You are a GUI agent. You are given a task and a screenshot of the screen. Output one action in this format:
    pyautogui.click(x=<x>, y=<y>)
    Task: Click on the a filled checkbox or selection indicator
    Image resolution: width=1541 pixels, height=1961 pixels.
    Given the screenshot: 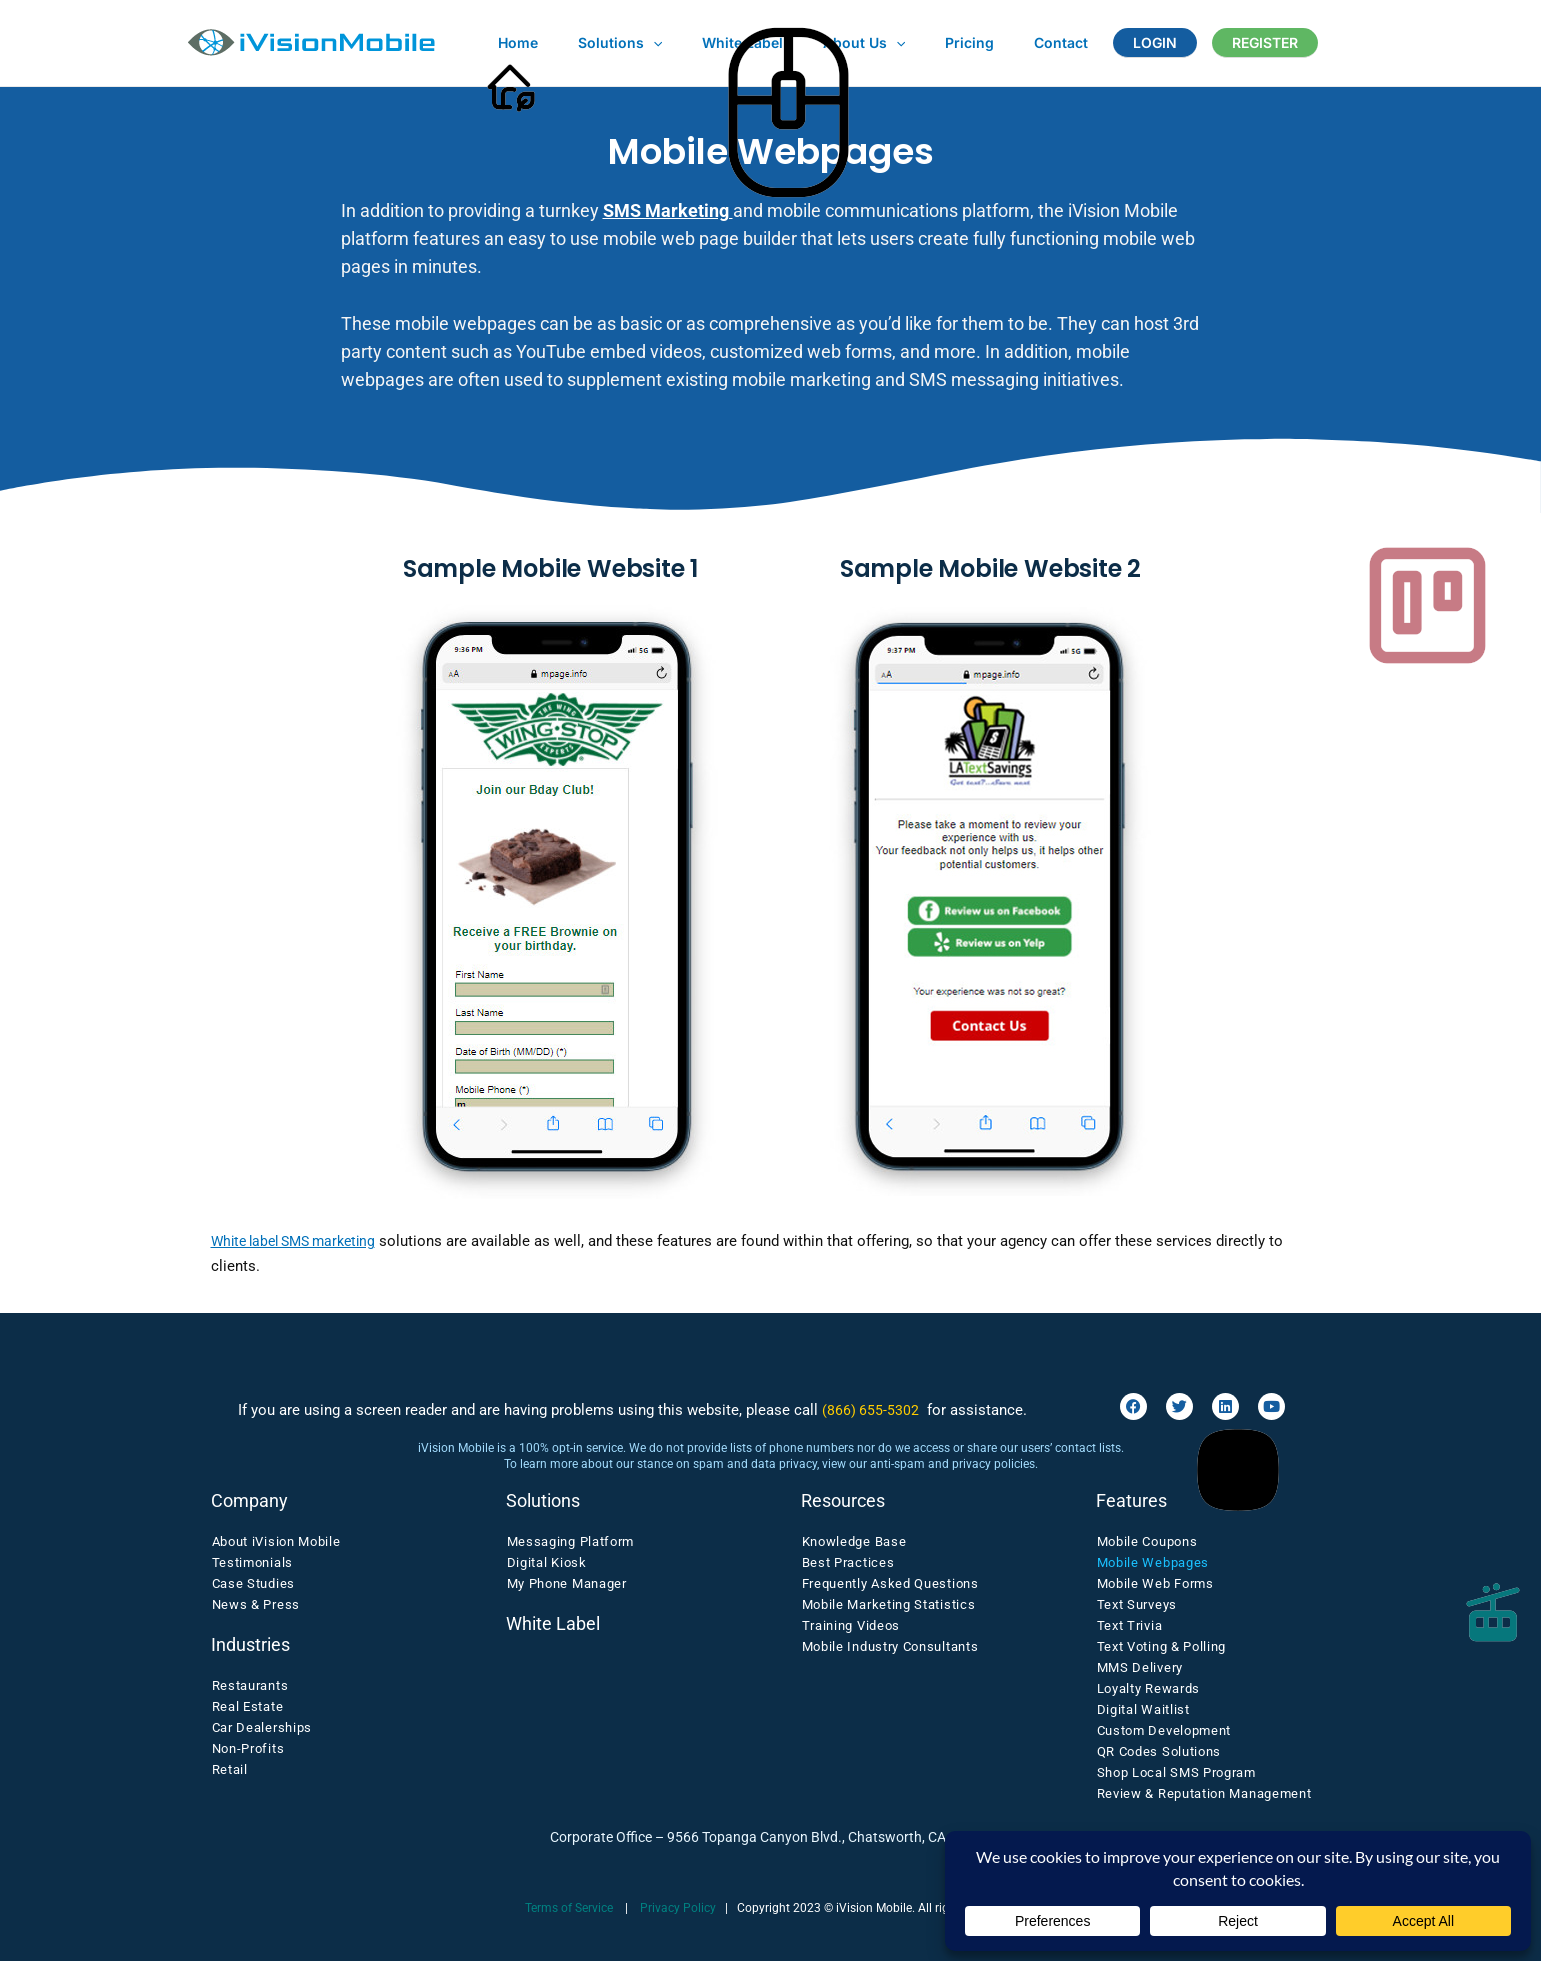 What is the action you would take?
    pyautogui.click(x=1238, y=1470)
    